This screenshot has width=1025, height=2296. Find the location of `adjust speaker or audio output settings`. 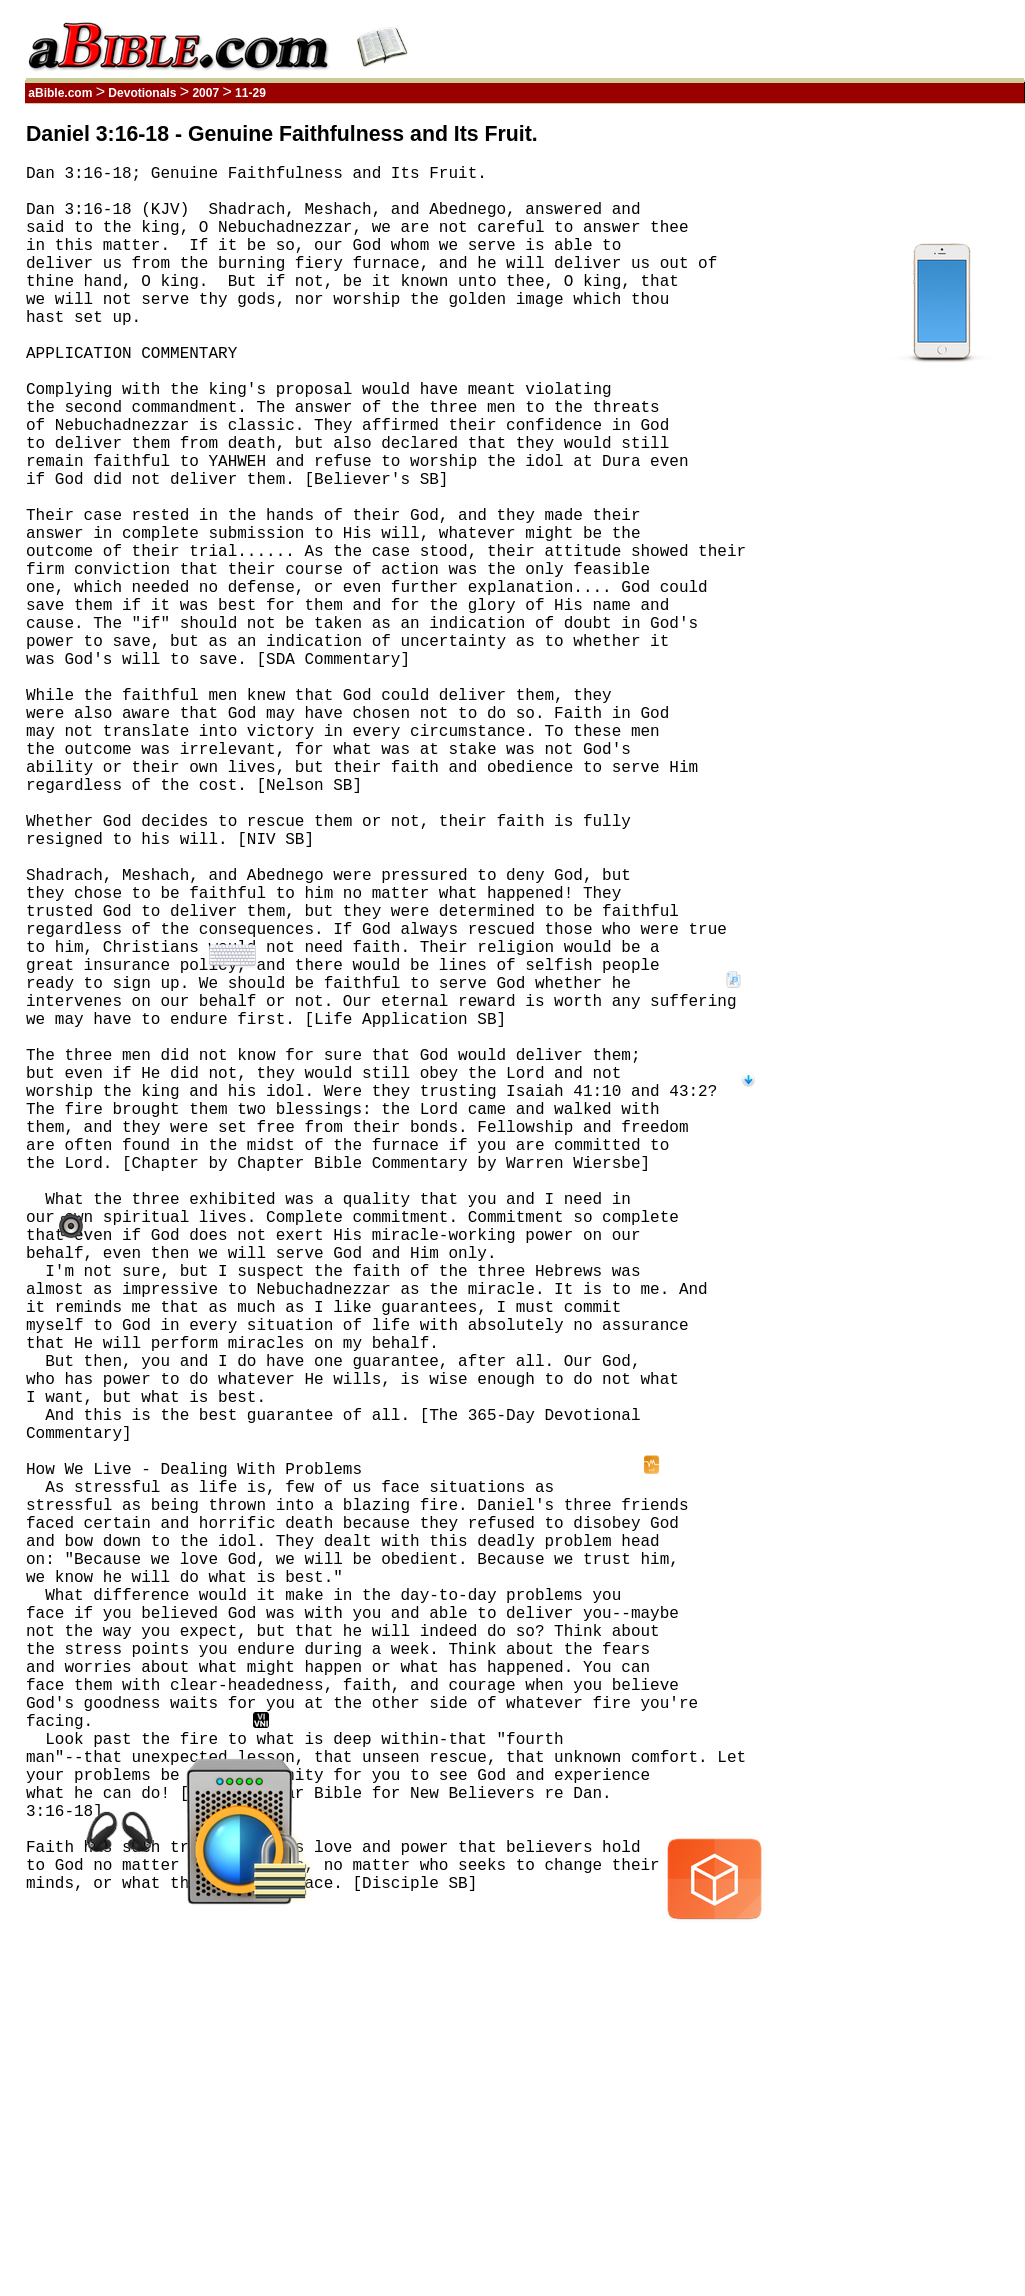

adjust speaker or audio output settings is located at coordinates (71, 1226).